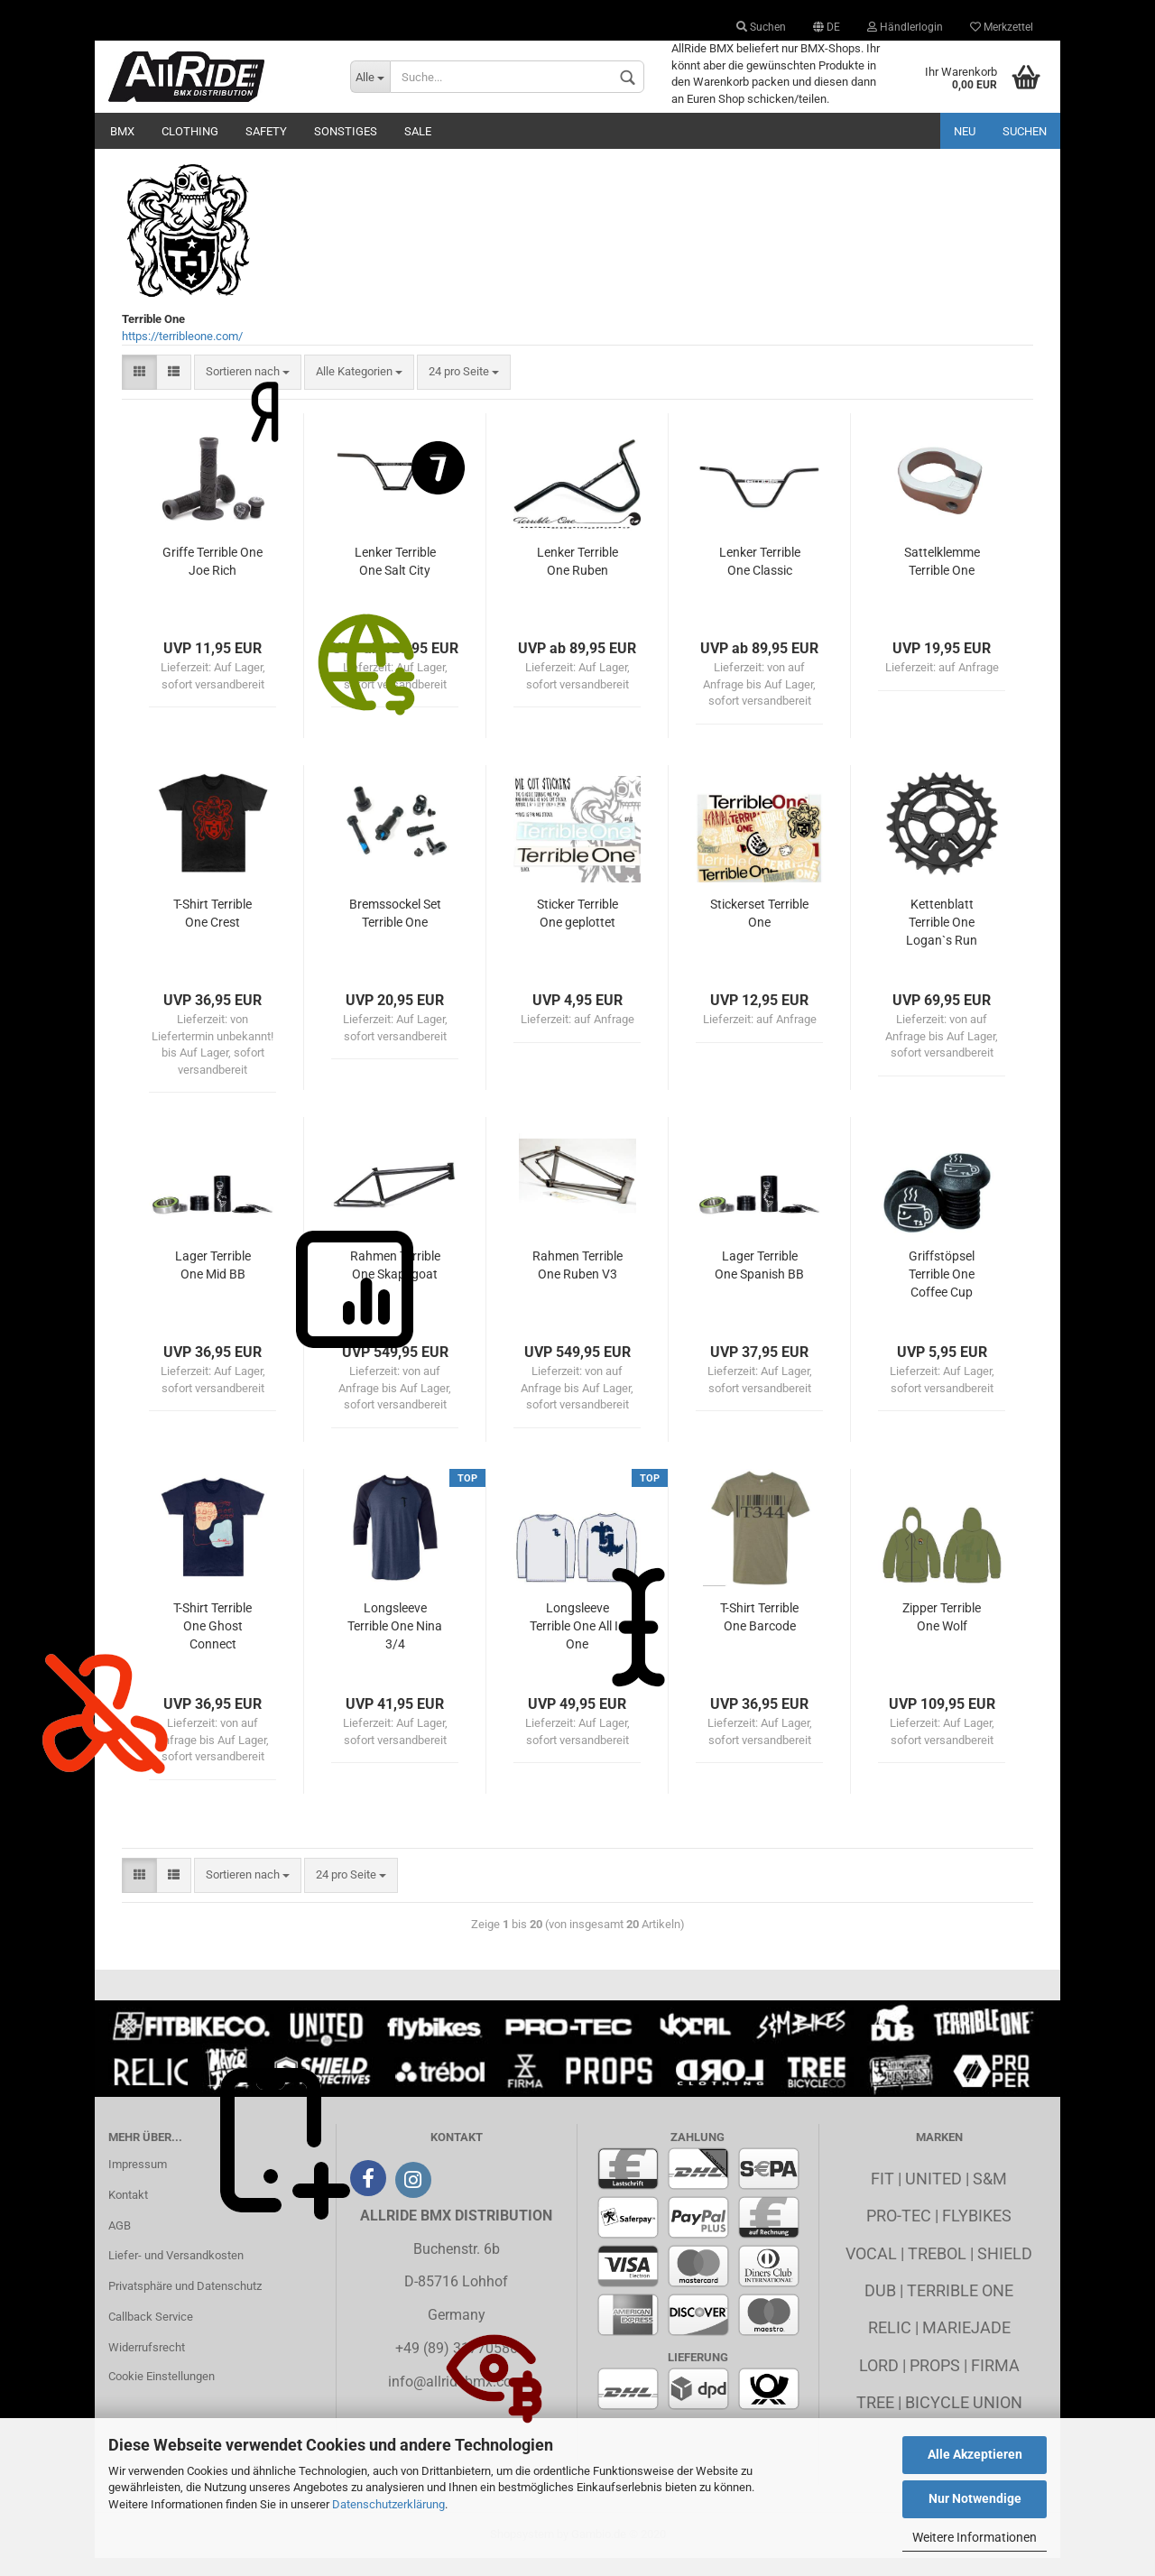 Image resolution: width=1155 pixels, height=2576 pixels. What do you see at coordinates (271, 2140) in the screenshot?
I see `add a new mobile device` at bounding box center [271, 2140].